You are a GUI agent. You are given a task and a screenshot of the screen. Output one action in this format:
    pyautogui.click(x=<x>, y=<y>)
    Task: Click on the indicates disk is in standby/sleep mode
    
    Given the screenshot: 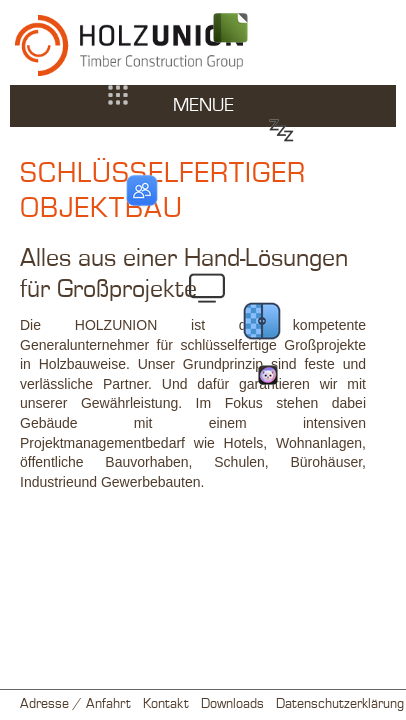 What is the action you would take?
    pyautogui.click(x=280, y=130)
    